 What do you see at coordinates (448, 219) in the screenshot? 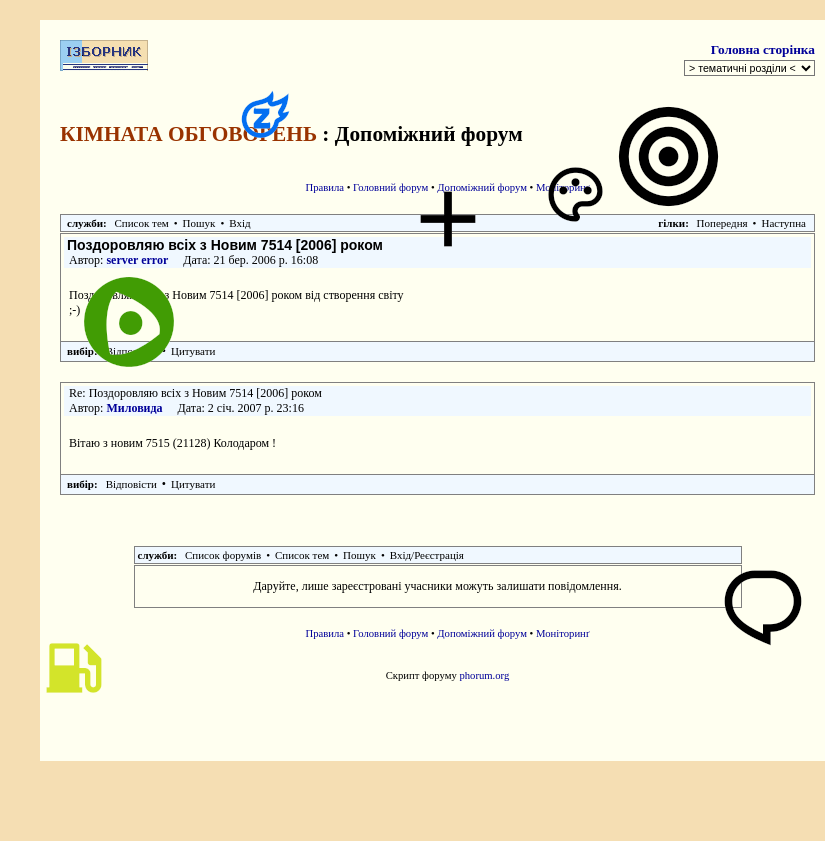
I see `add a new item` at bounding box center [448, 219].